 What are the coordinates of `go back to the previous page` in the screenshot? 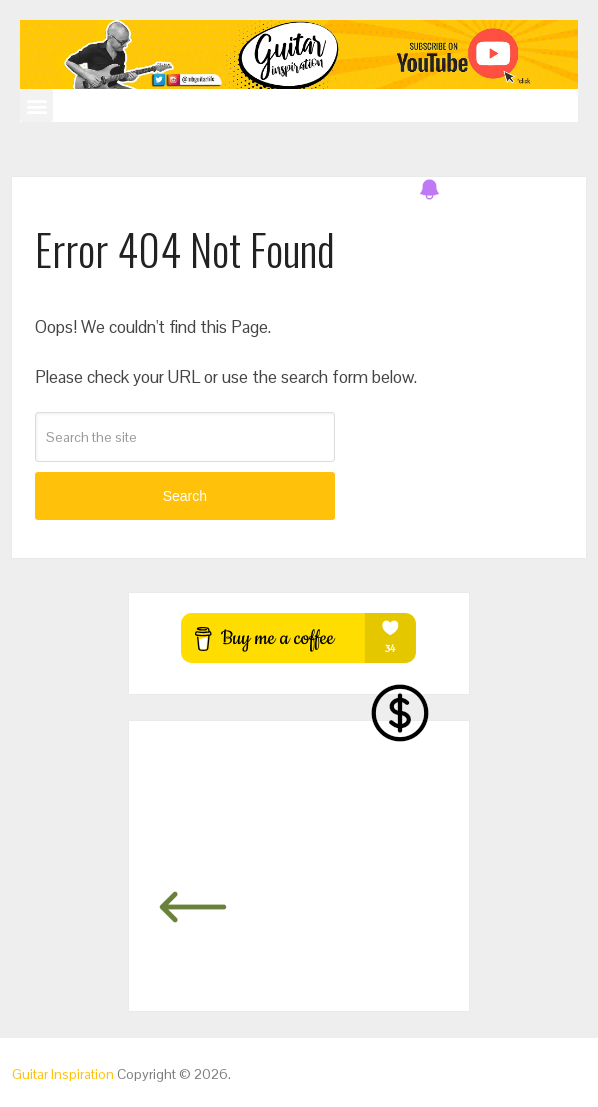 It's located at (193, 907).